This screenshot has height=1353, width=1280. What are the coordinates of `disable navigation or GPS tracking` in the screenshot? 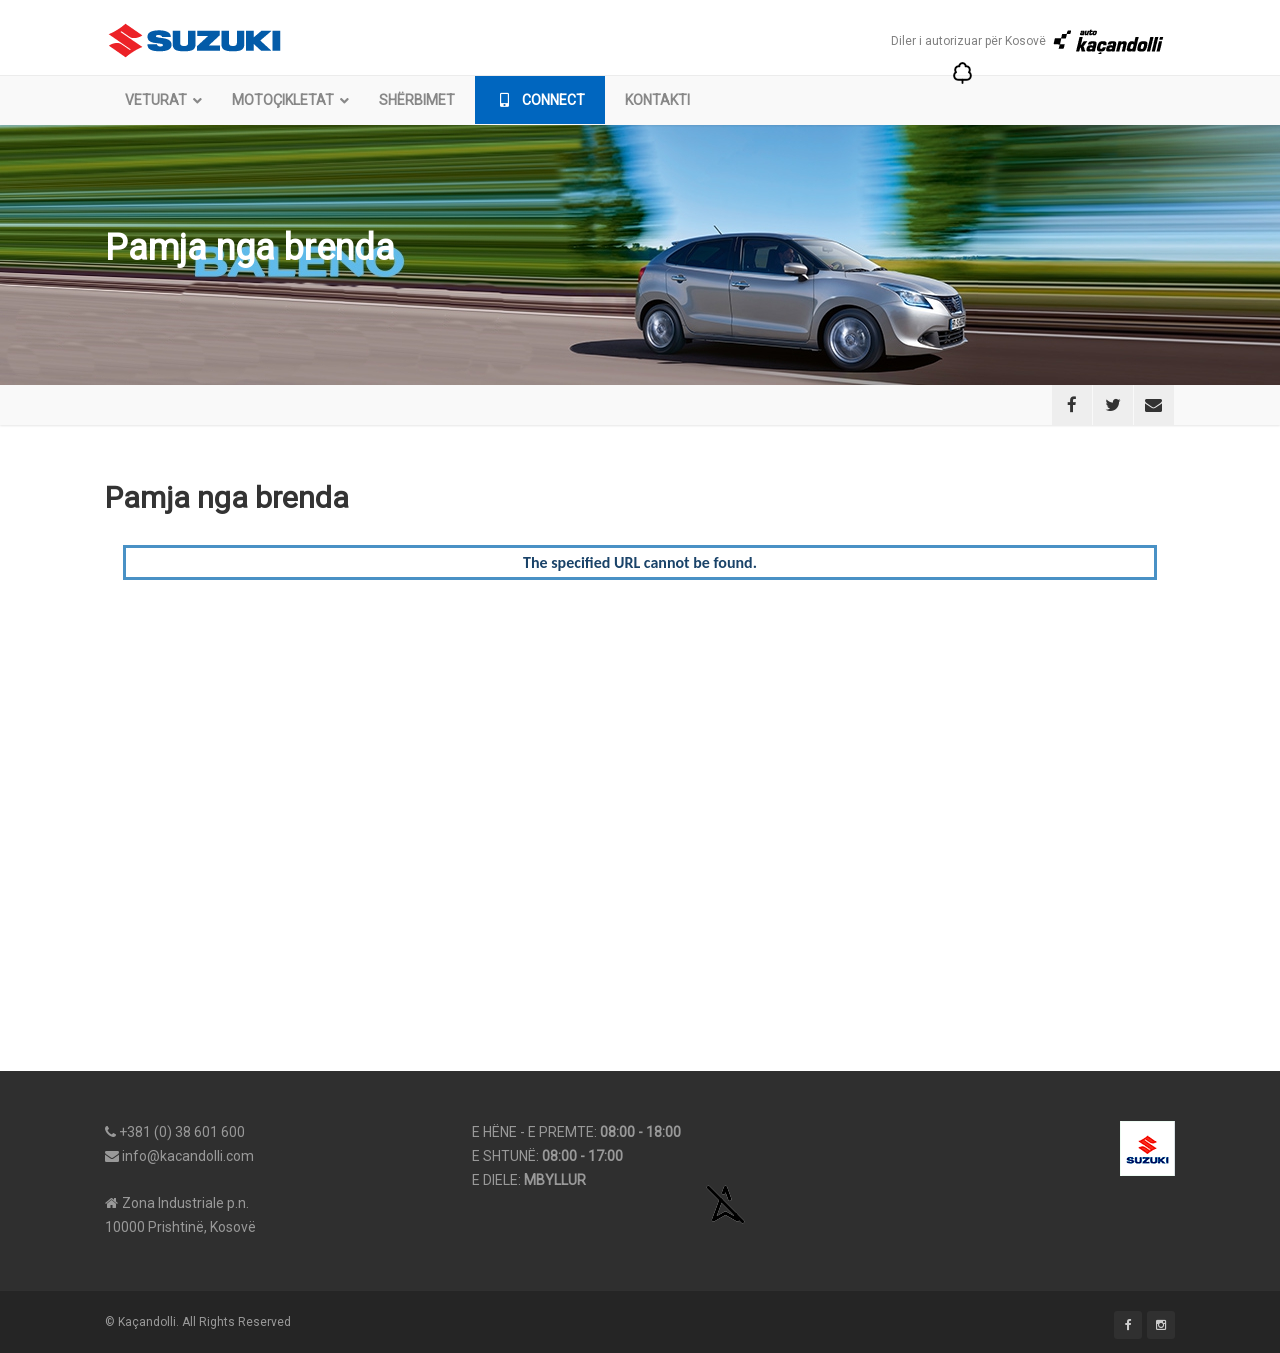 It's located at (725, 1204).